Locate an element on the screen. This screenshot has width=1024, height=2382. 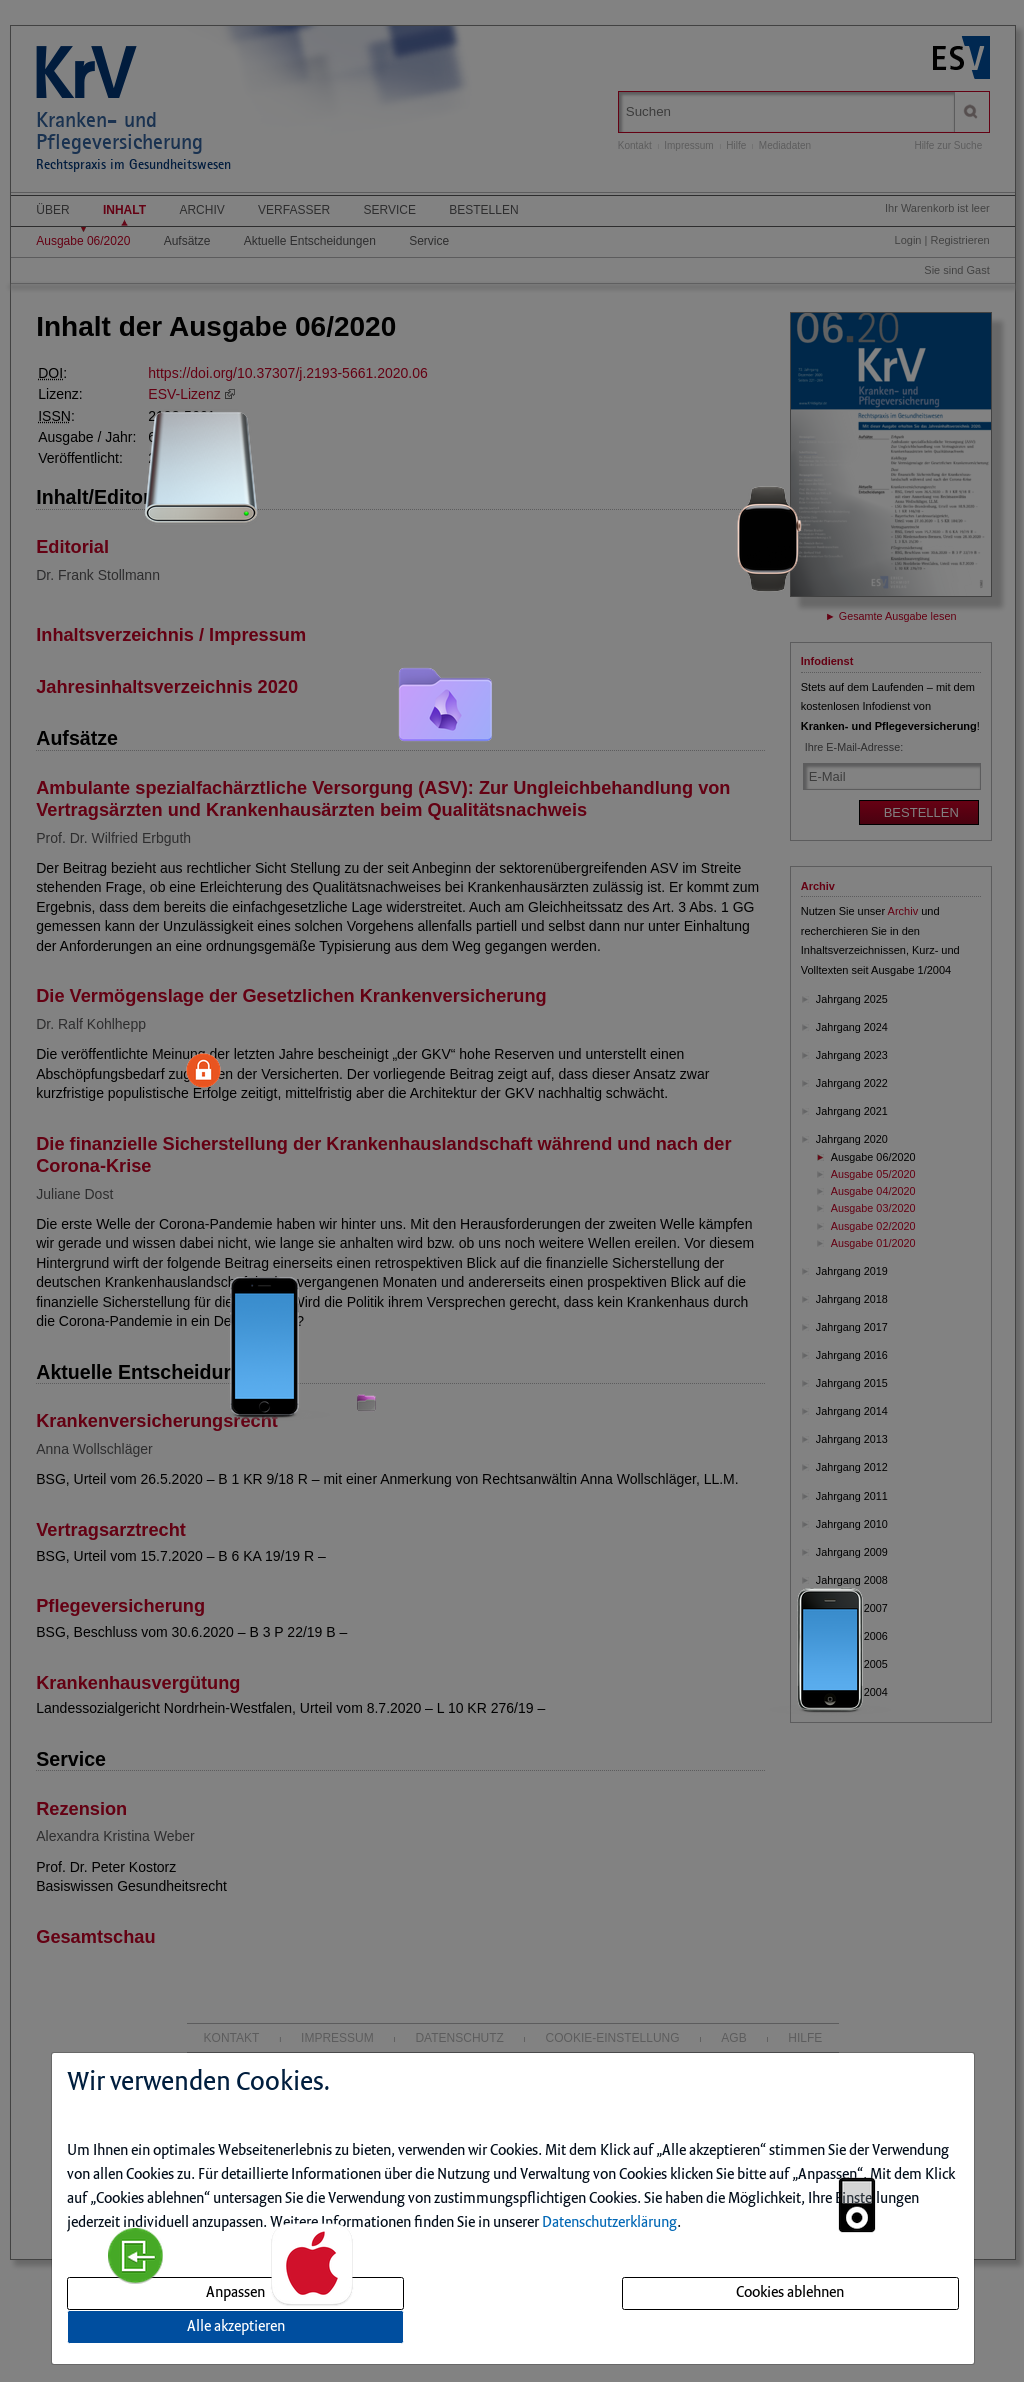
indicates a connected iPhone device is located at coordinates (830, 1650).